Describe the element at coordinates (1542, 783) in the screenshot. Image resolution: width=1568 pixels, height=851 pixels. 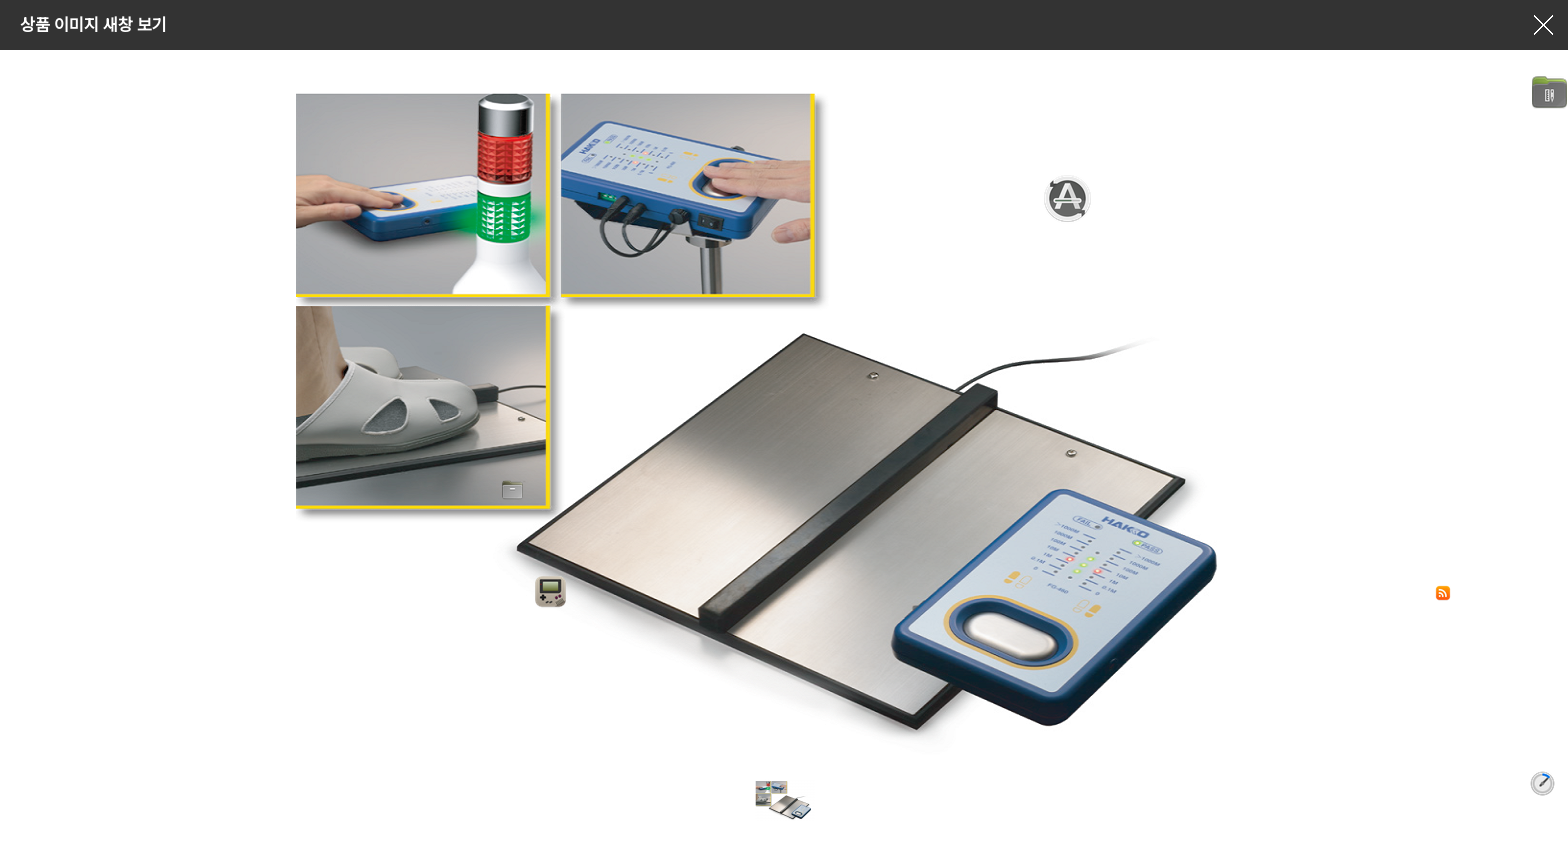
I see `open sysprof system profiler` at that location.